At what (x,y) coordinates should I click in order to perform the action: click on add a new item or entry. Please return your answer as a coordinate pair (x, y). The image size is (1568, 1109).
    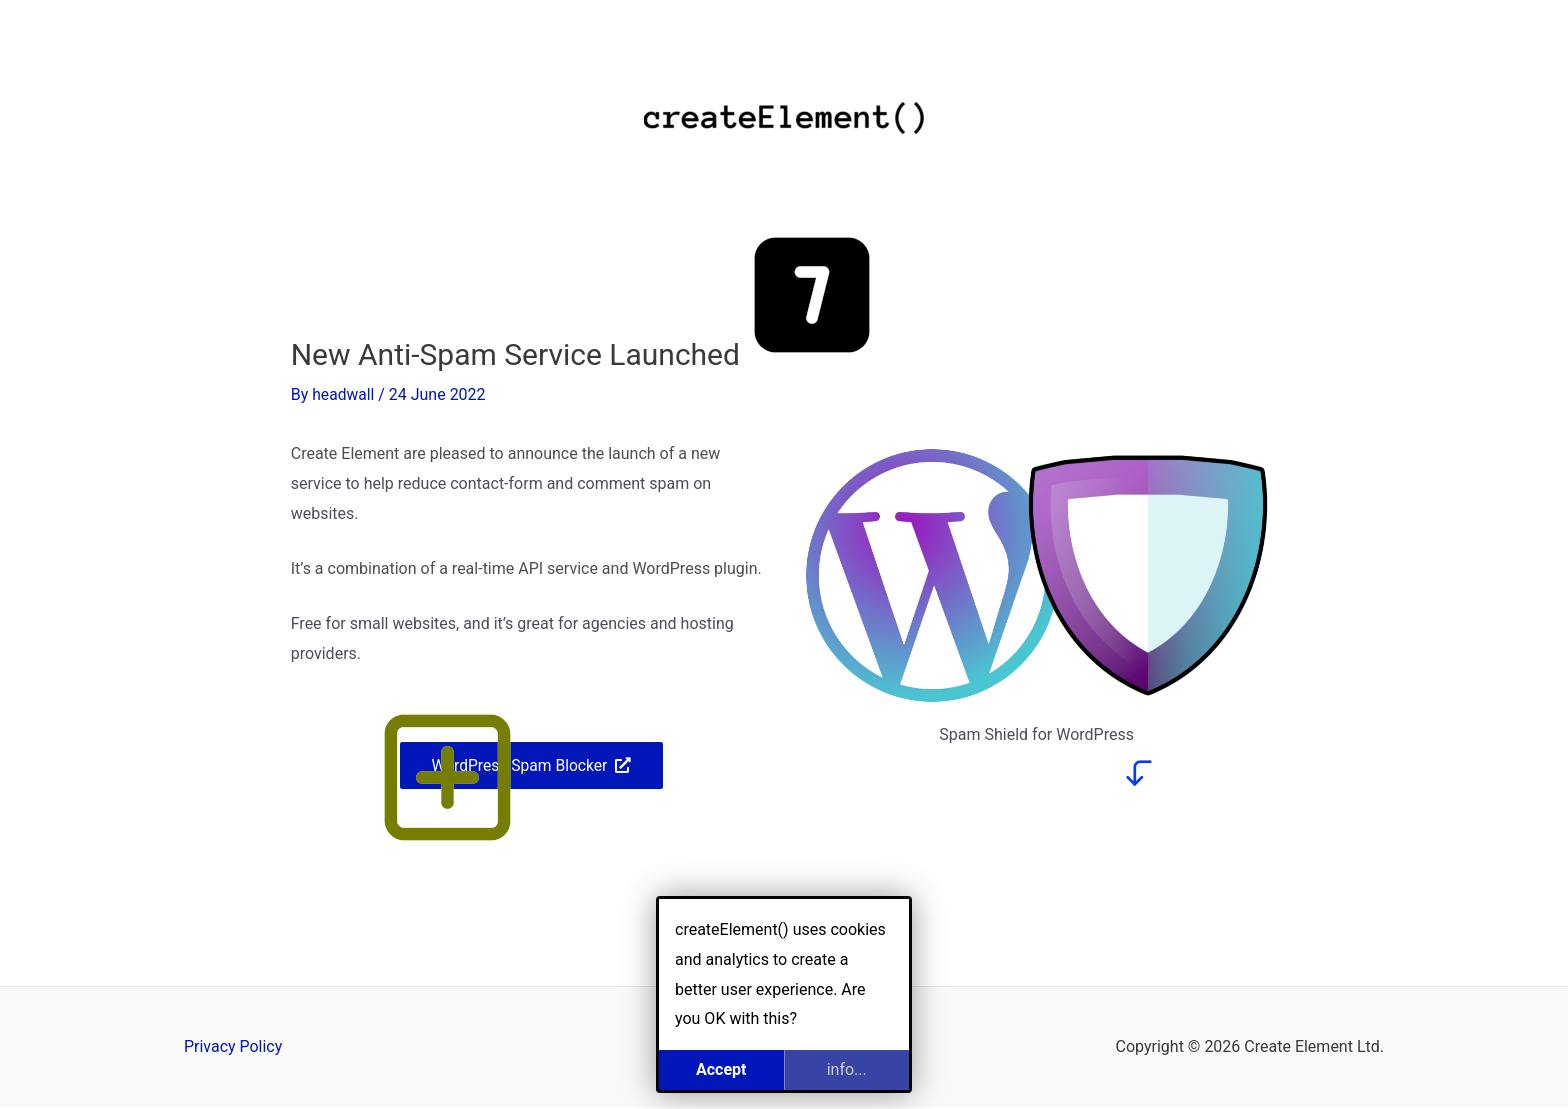
    Looking at the image, I should click on (447, 777).